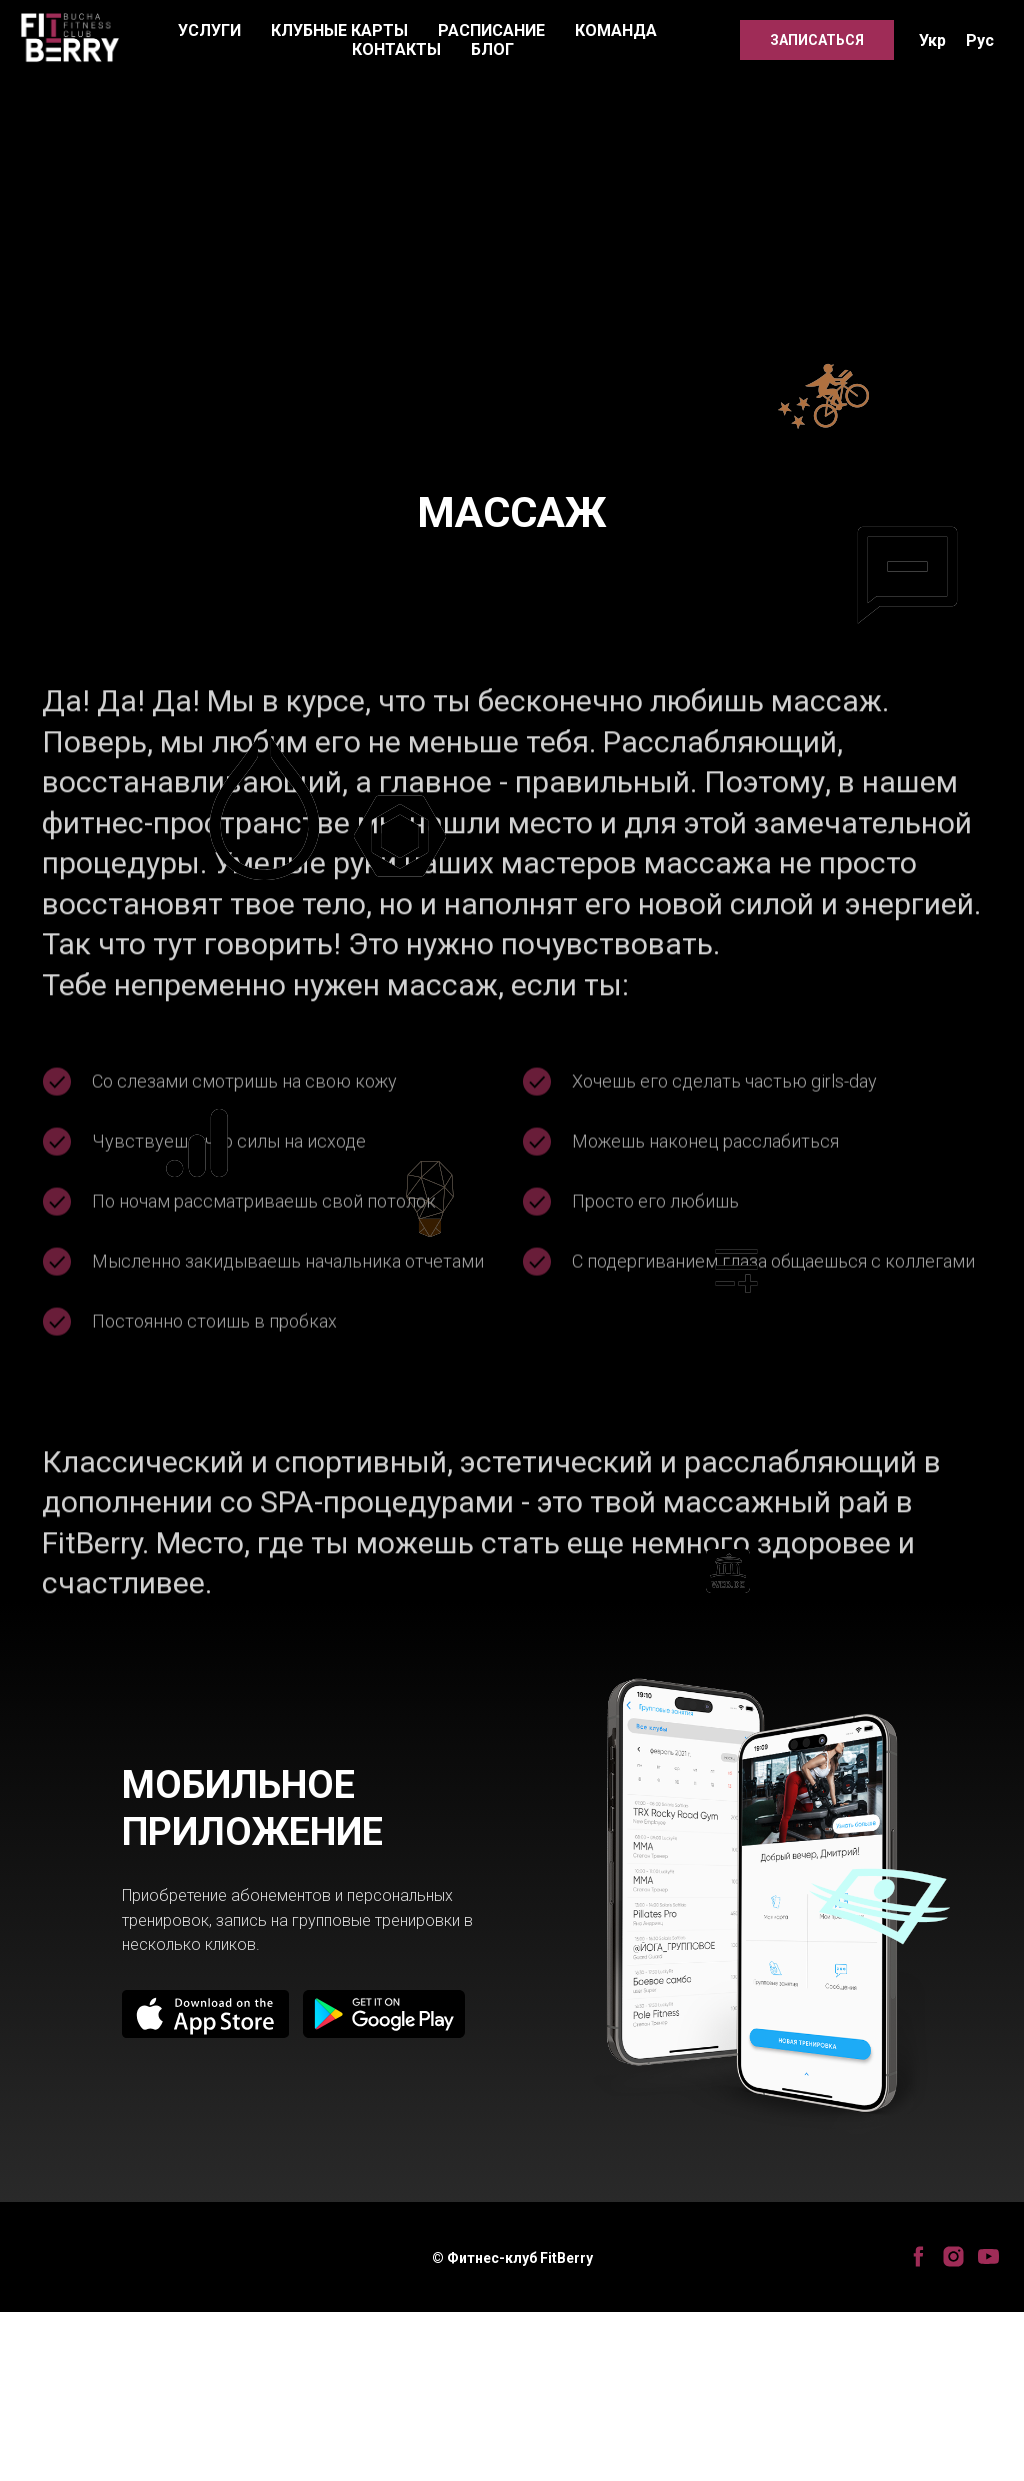 The height and width of the screenshot is (2481, 1024). Describe the element at coordinates (400, 836) in the screenshot. I see `eslint code linting tool logo` at that location.